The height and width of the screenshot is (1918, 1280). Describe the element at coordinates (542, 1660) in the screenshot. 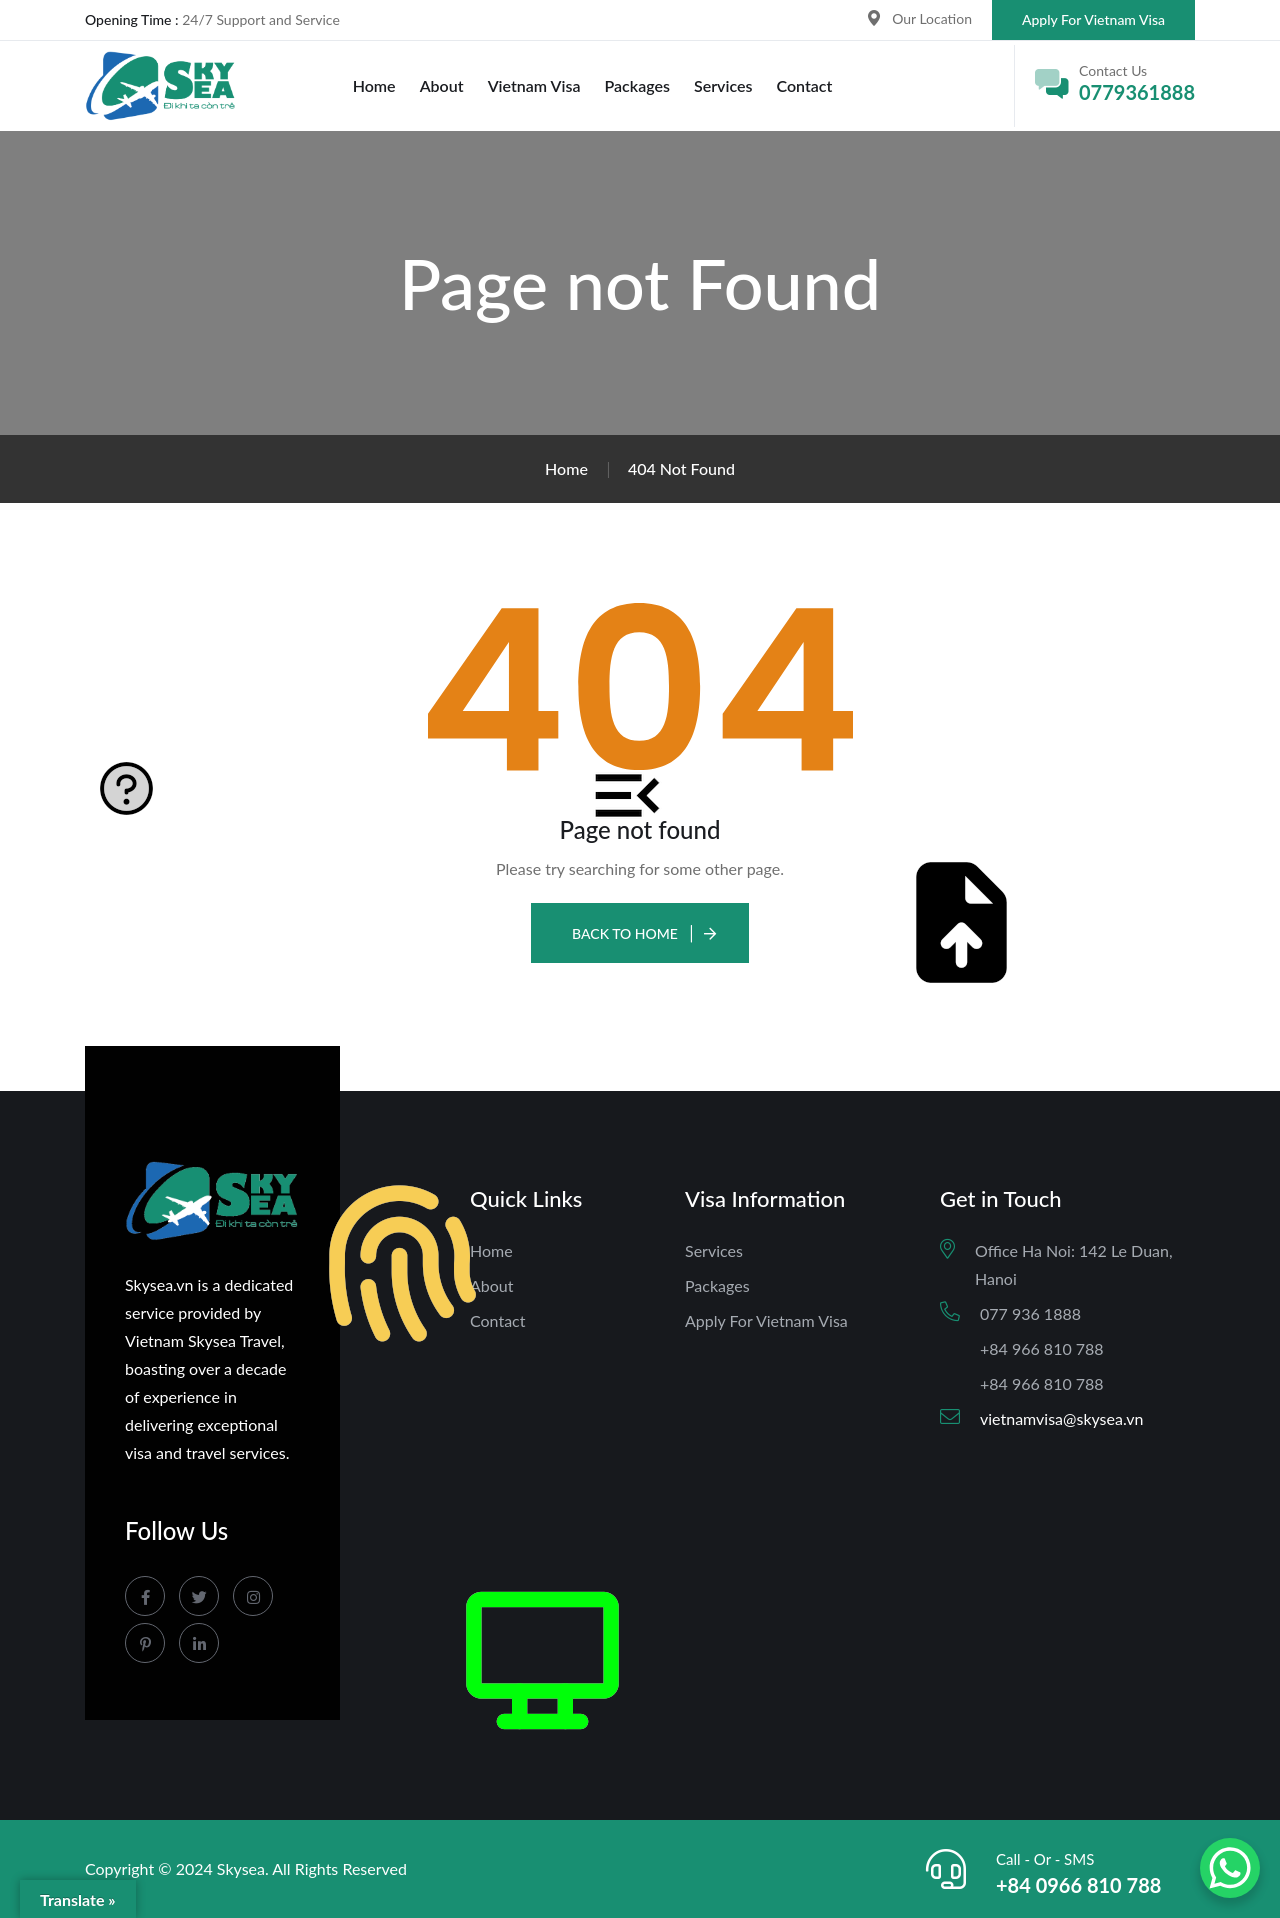

I see `switch to desktop view` at that location.